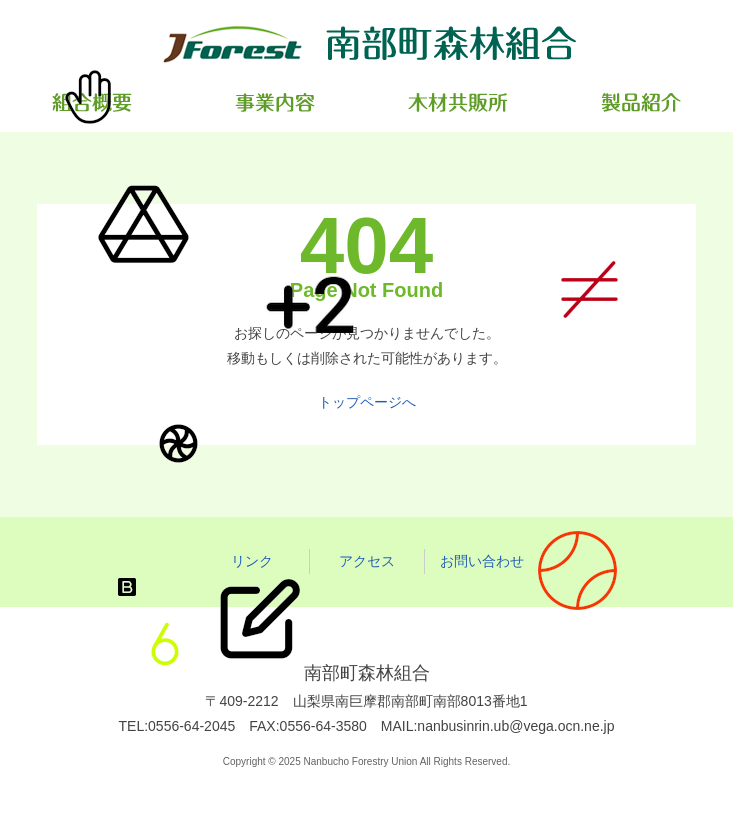 Image resolution: width=733 pixels, height=835 pixels. I want to click on edit or modify content, so click(260, 619).